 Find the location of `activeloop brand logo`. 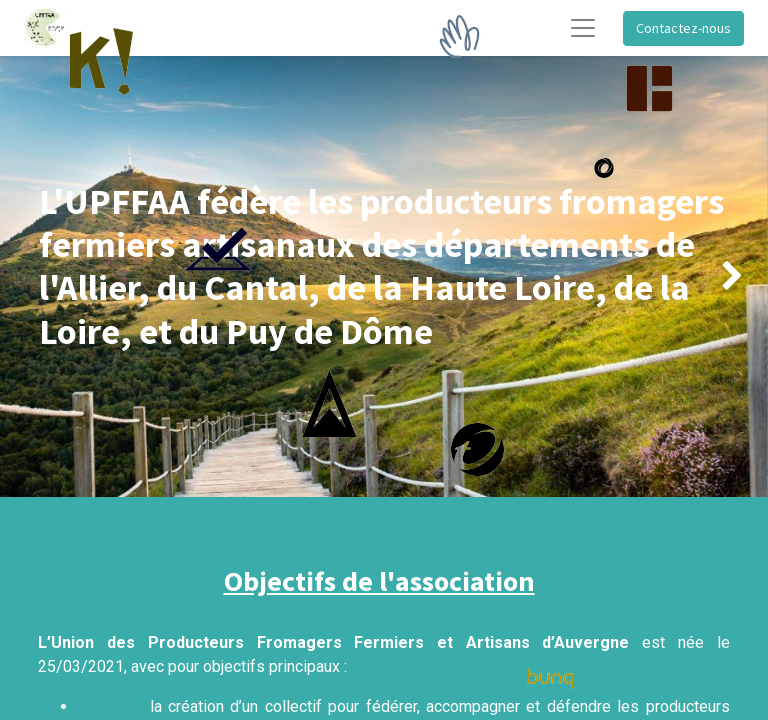

activeloop brand logo is located at coordinates (604, 168).